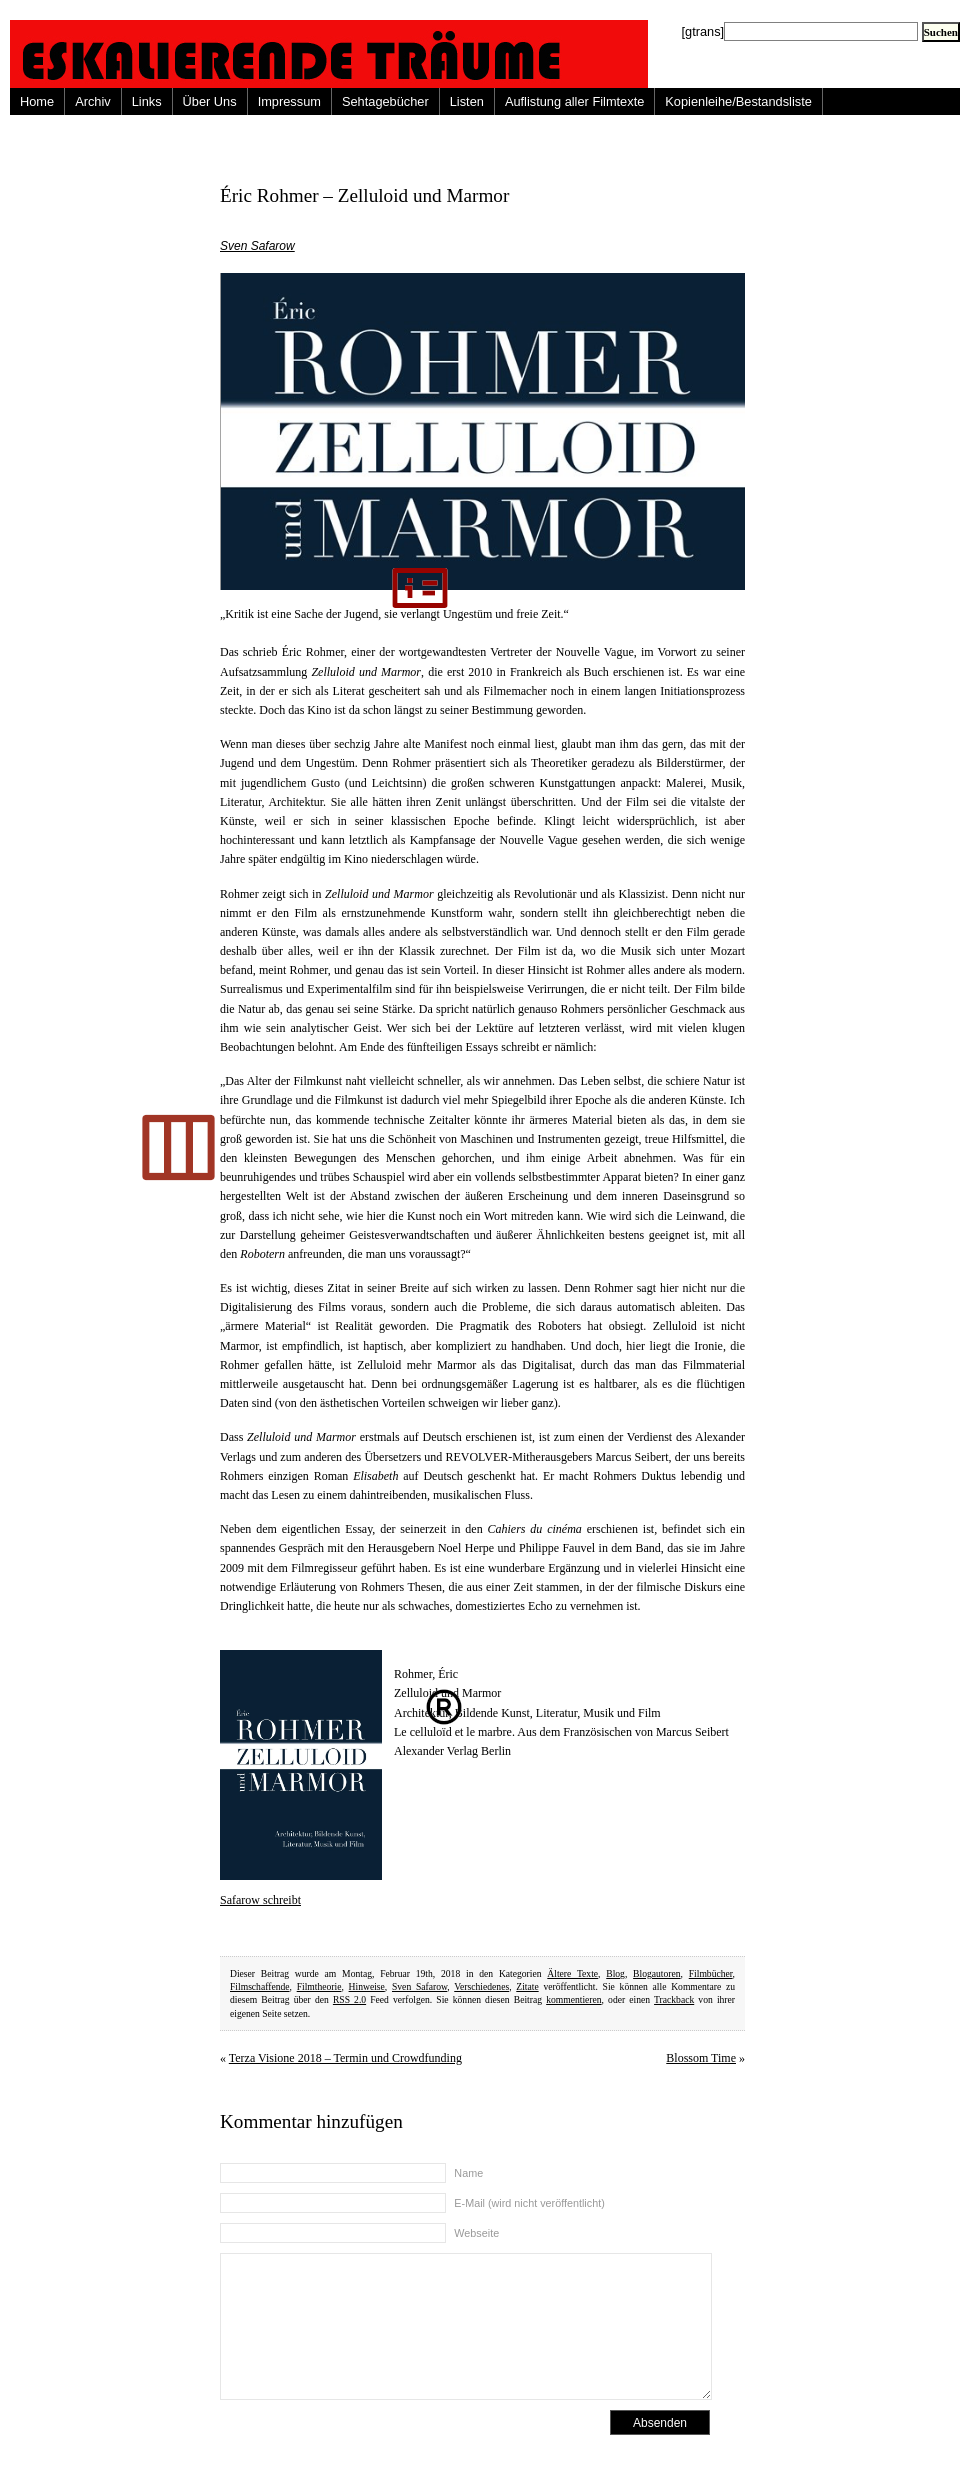 Image resolution: width=970 pixels, height=2485 pixels. What do you see at coordinates (178, 1147) in the screenshot?
I see `switch to kanban board view` at bounding box center [178, 1147].